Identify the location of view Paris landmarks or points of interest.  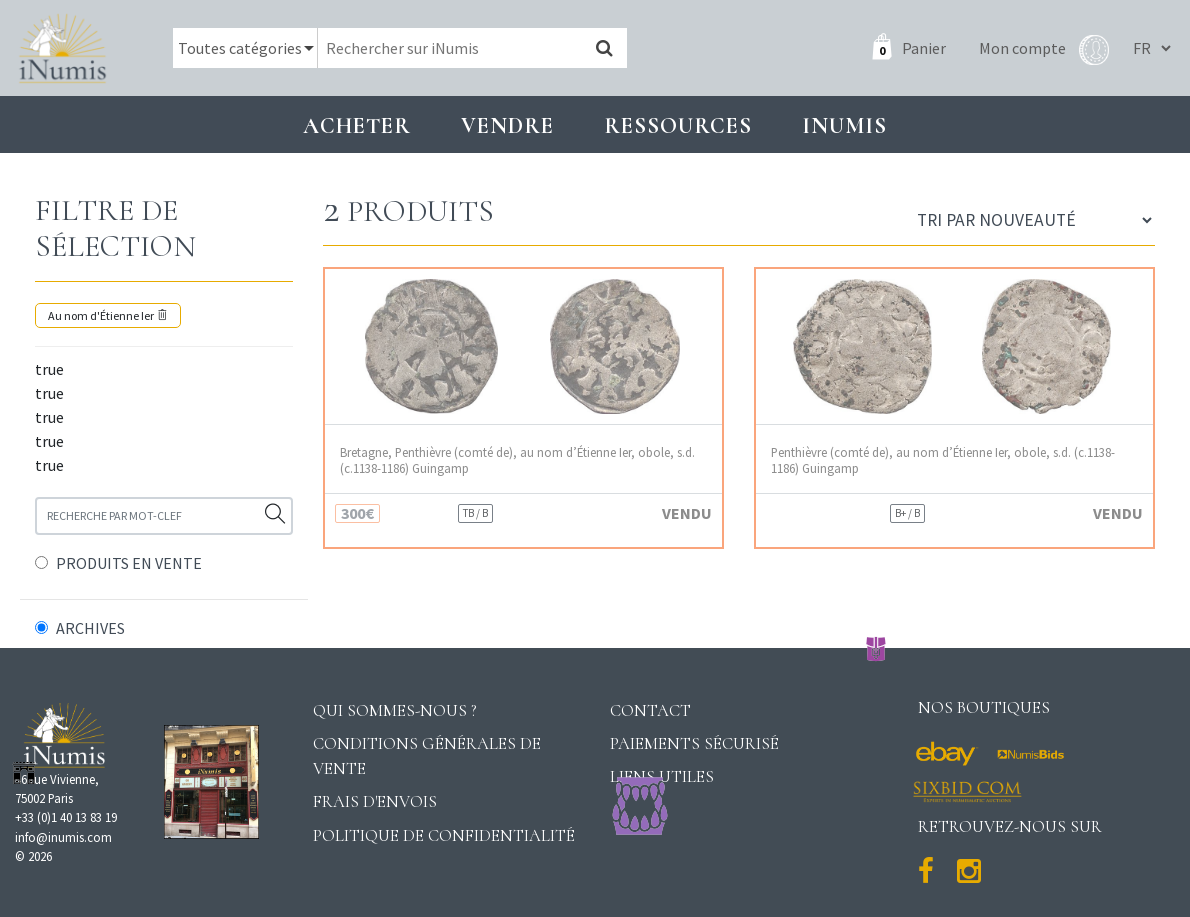
(24, 771).